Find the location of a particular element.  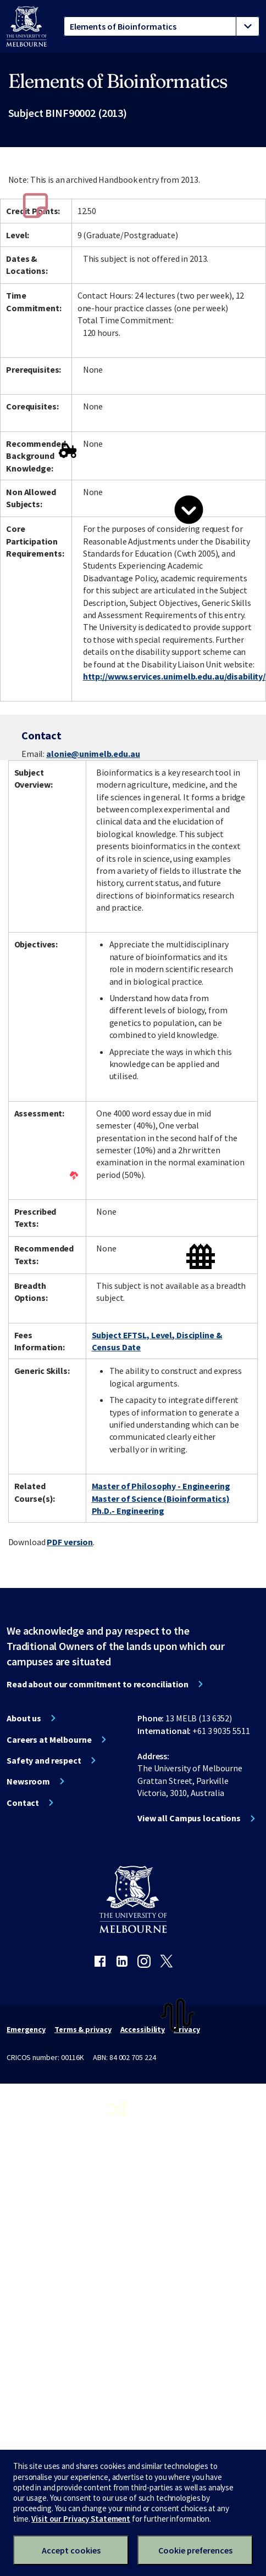

access fence or boundary settings is located at coordinates (201, 1256).